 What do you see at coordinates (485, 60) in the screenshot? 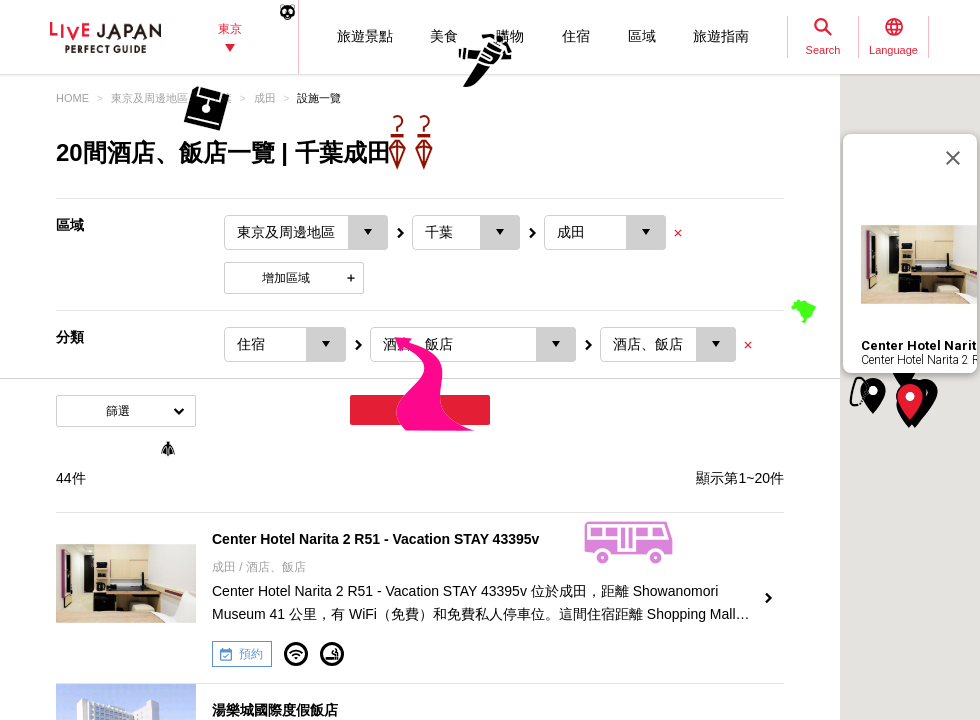
I see `equip or unsheathe a weapon` at bounding box center [485, 60].